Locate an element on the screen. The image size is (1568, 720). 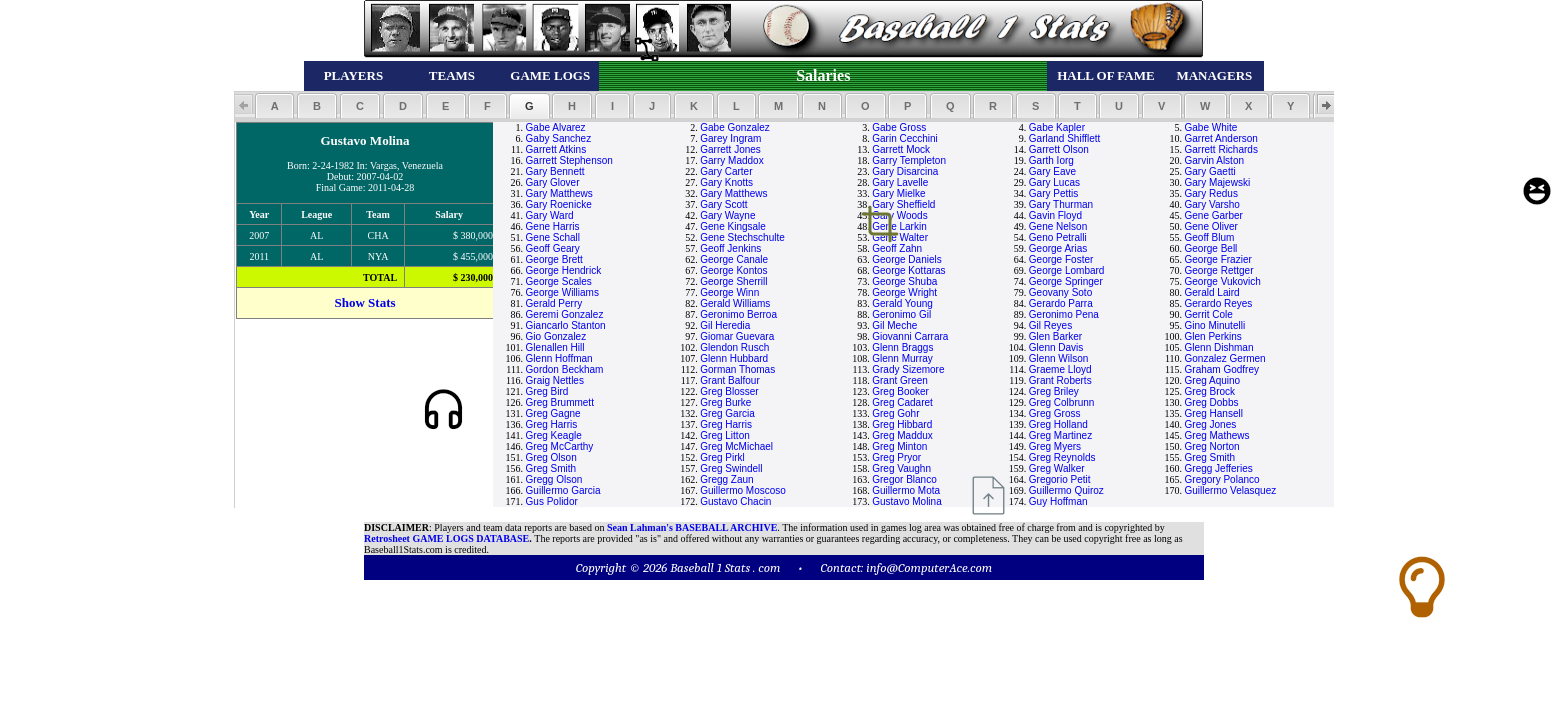
crop an image or photo is located at coordinates (880, 224).